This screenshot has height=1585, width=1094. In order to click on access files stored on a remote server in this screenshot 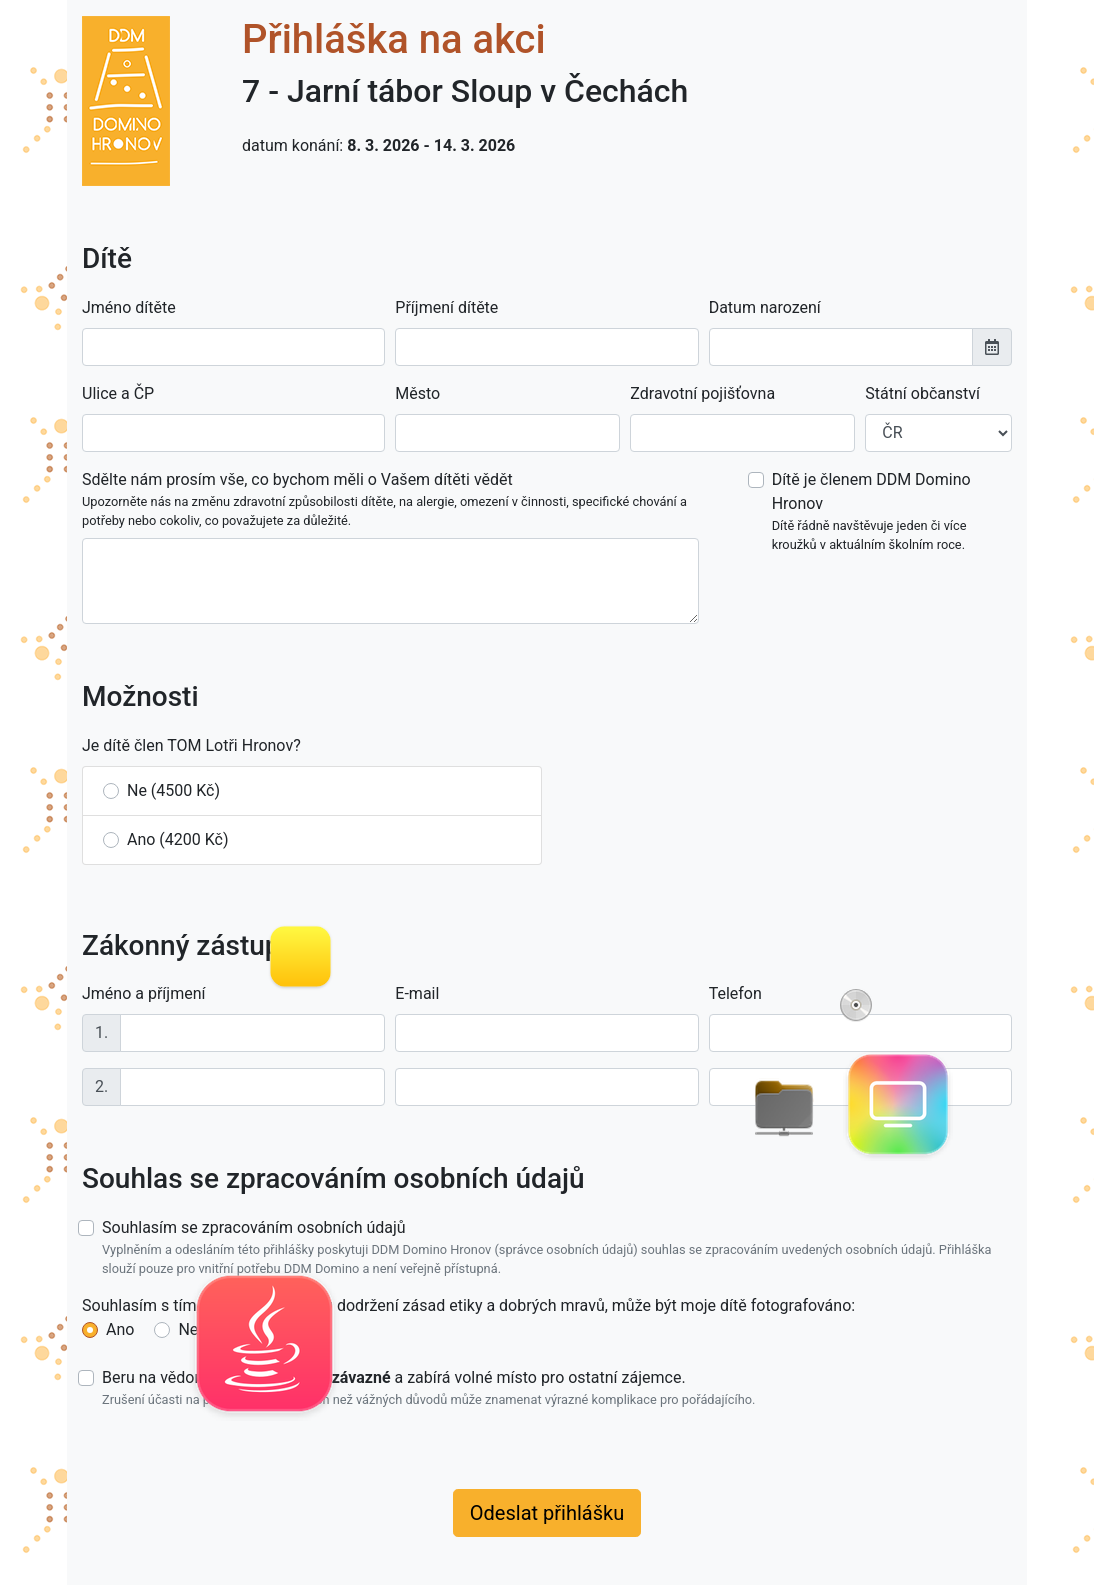, I will do `click(784, 1107)`.